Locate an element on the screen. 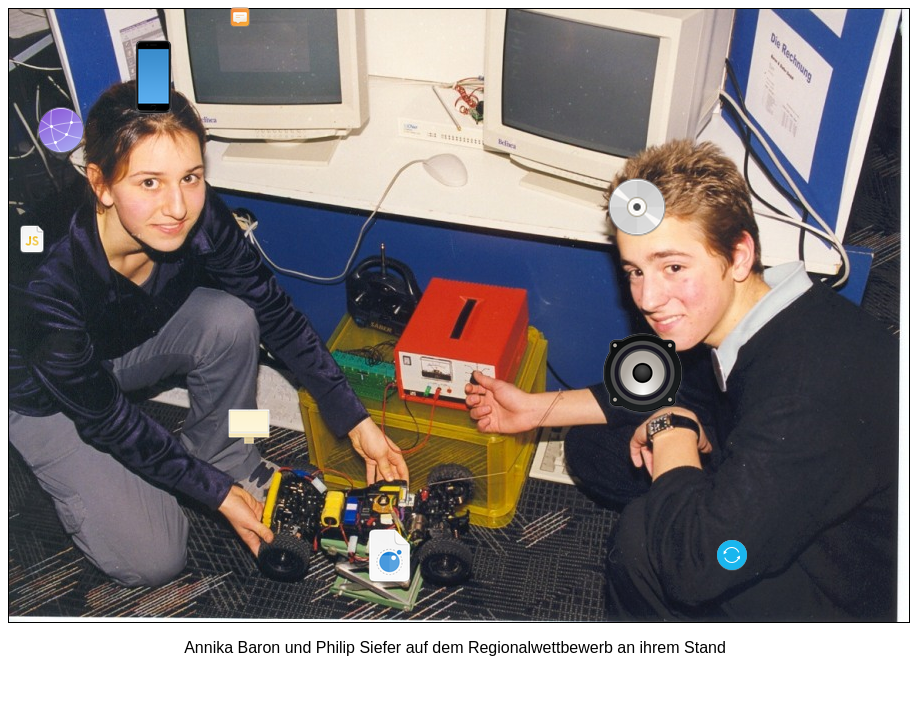 This screenshot has width=910, height=720. access DVD-ROM drive is located at coordinates (637, 207).